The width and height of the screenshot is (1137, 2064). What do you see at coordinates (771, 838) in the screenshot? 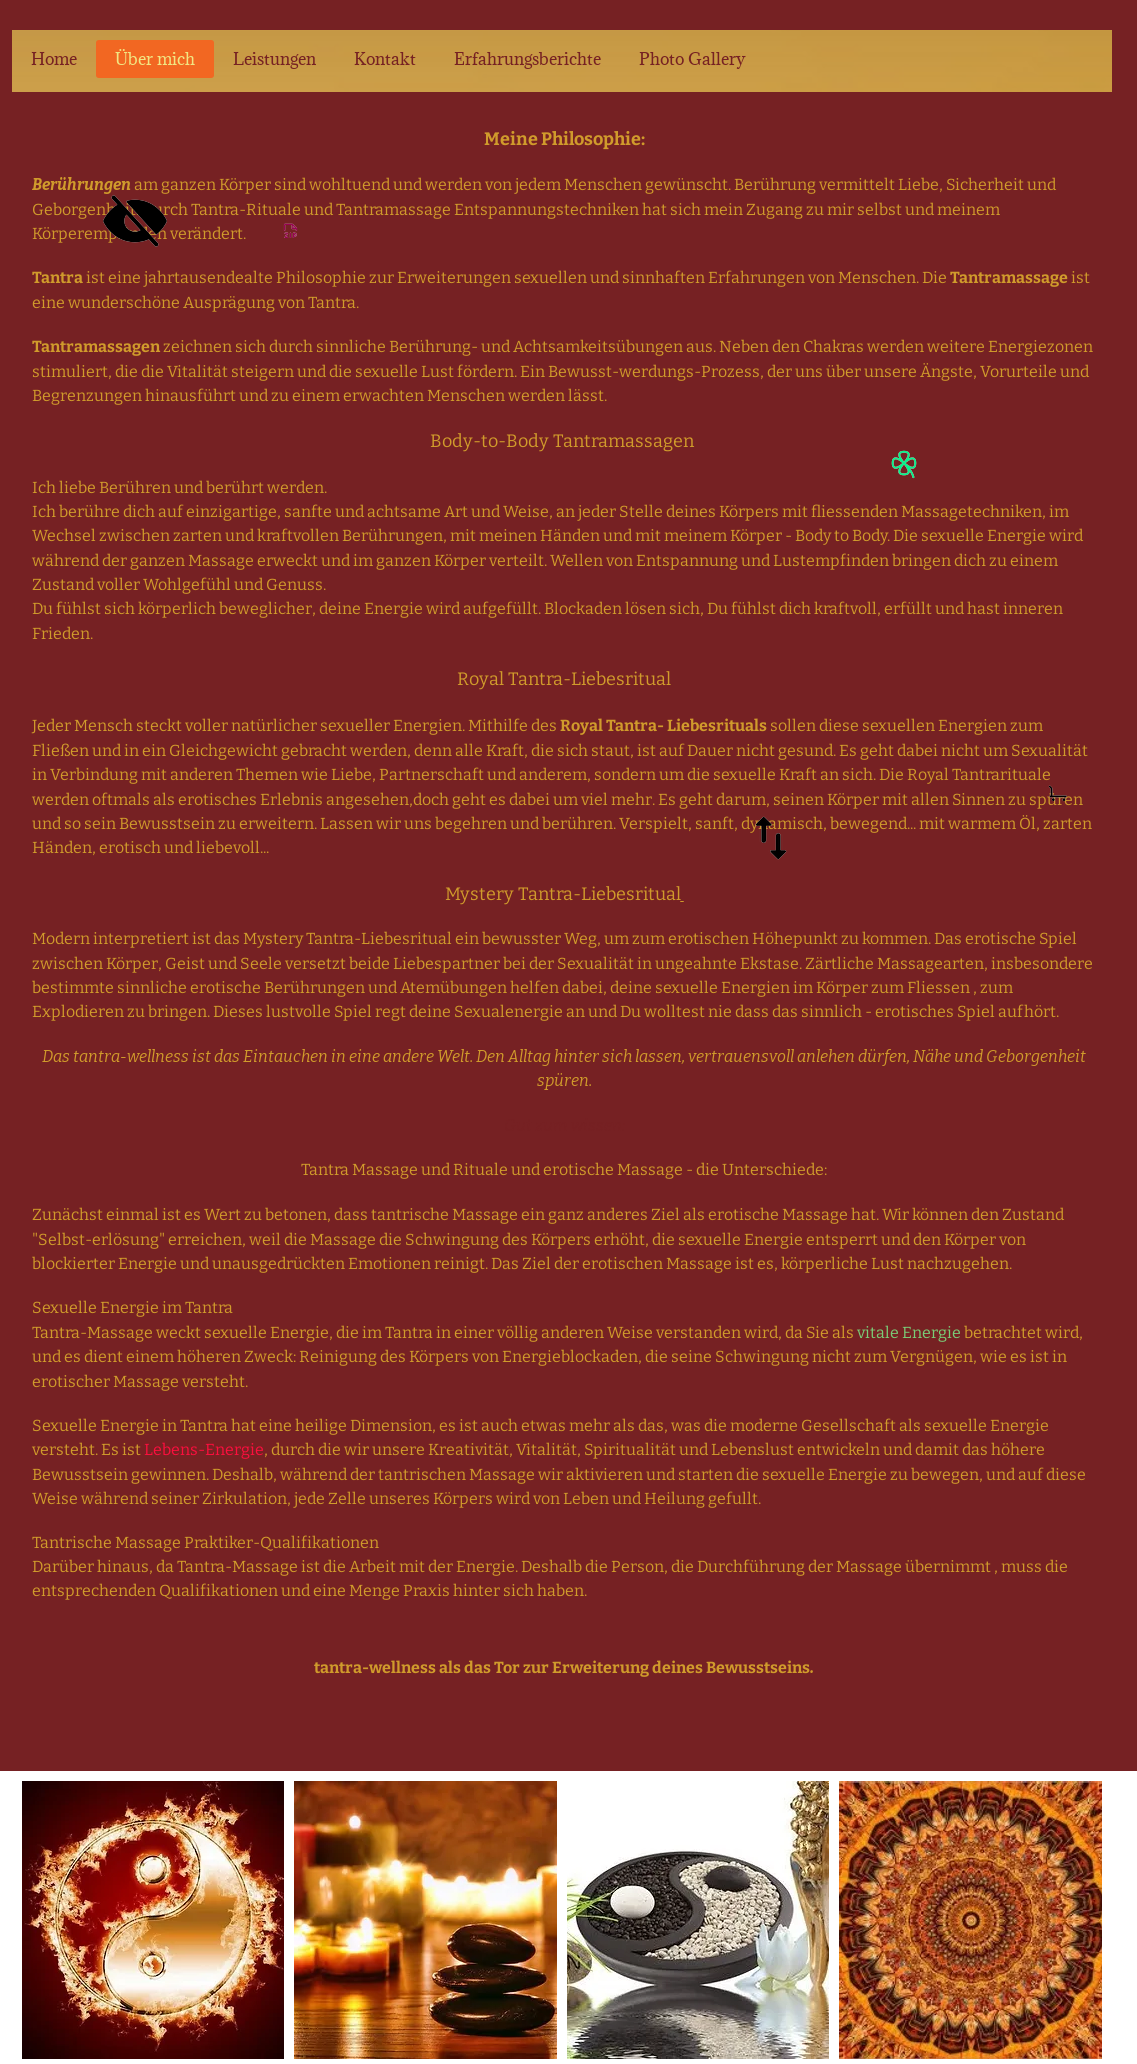
I see `swap or reverse the order of items` at bounding box center [771, 838].